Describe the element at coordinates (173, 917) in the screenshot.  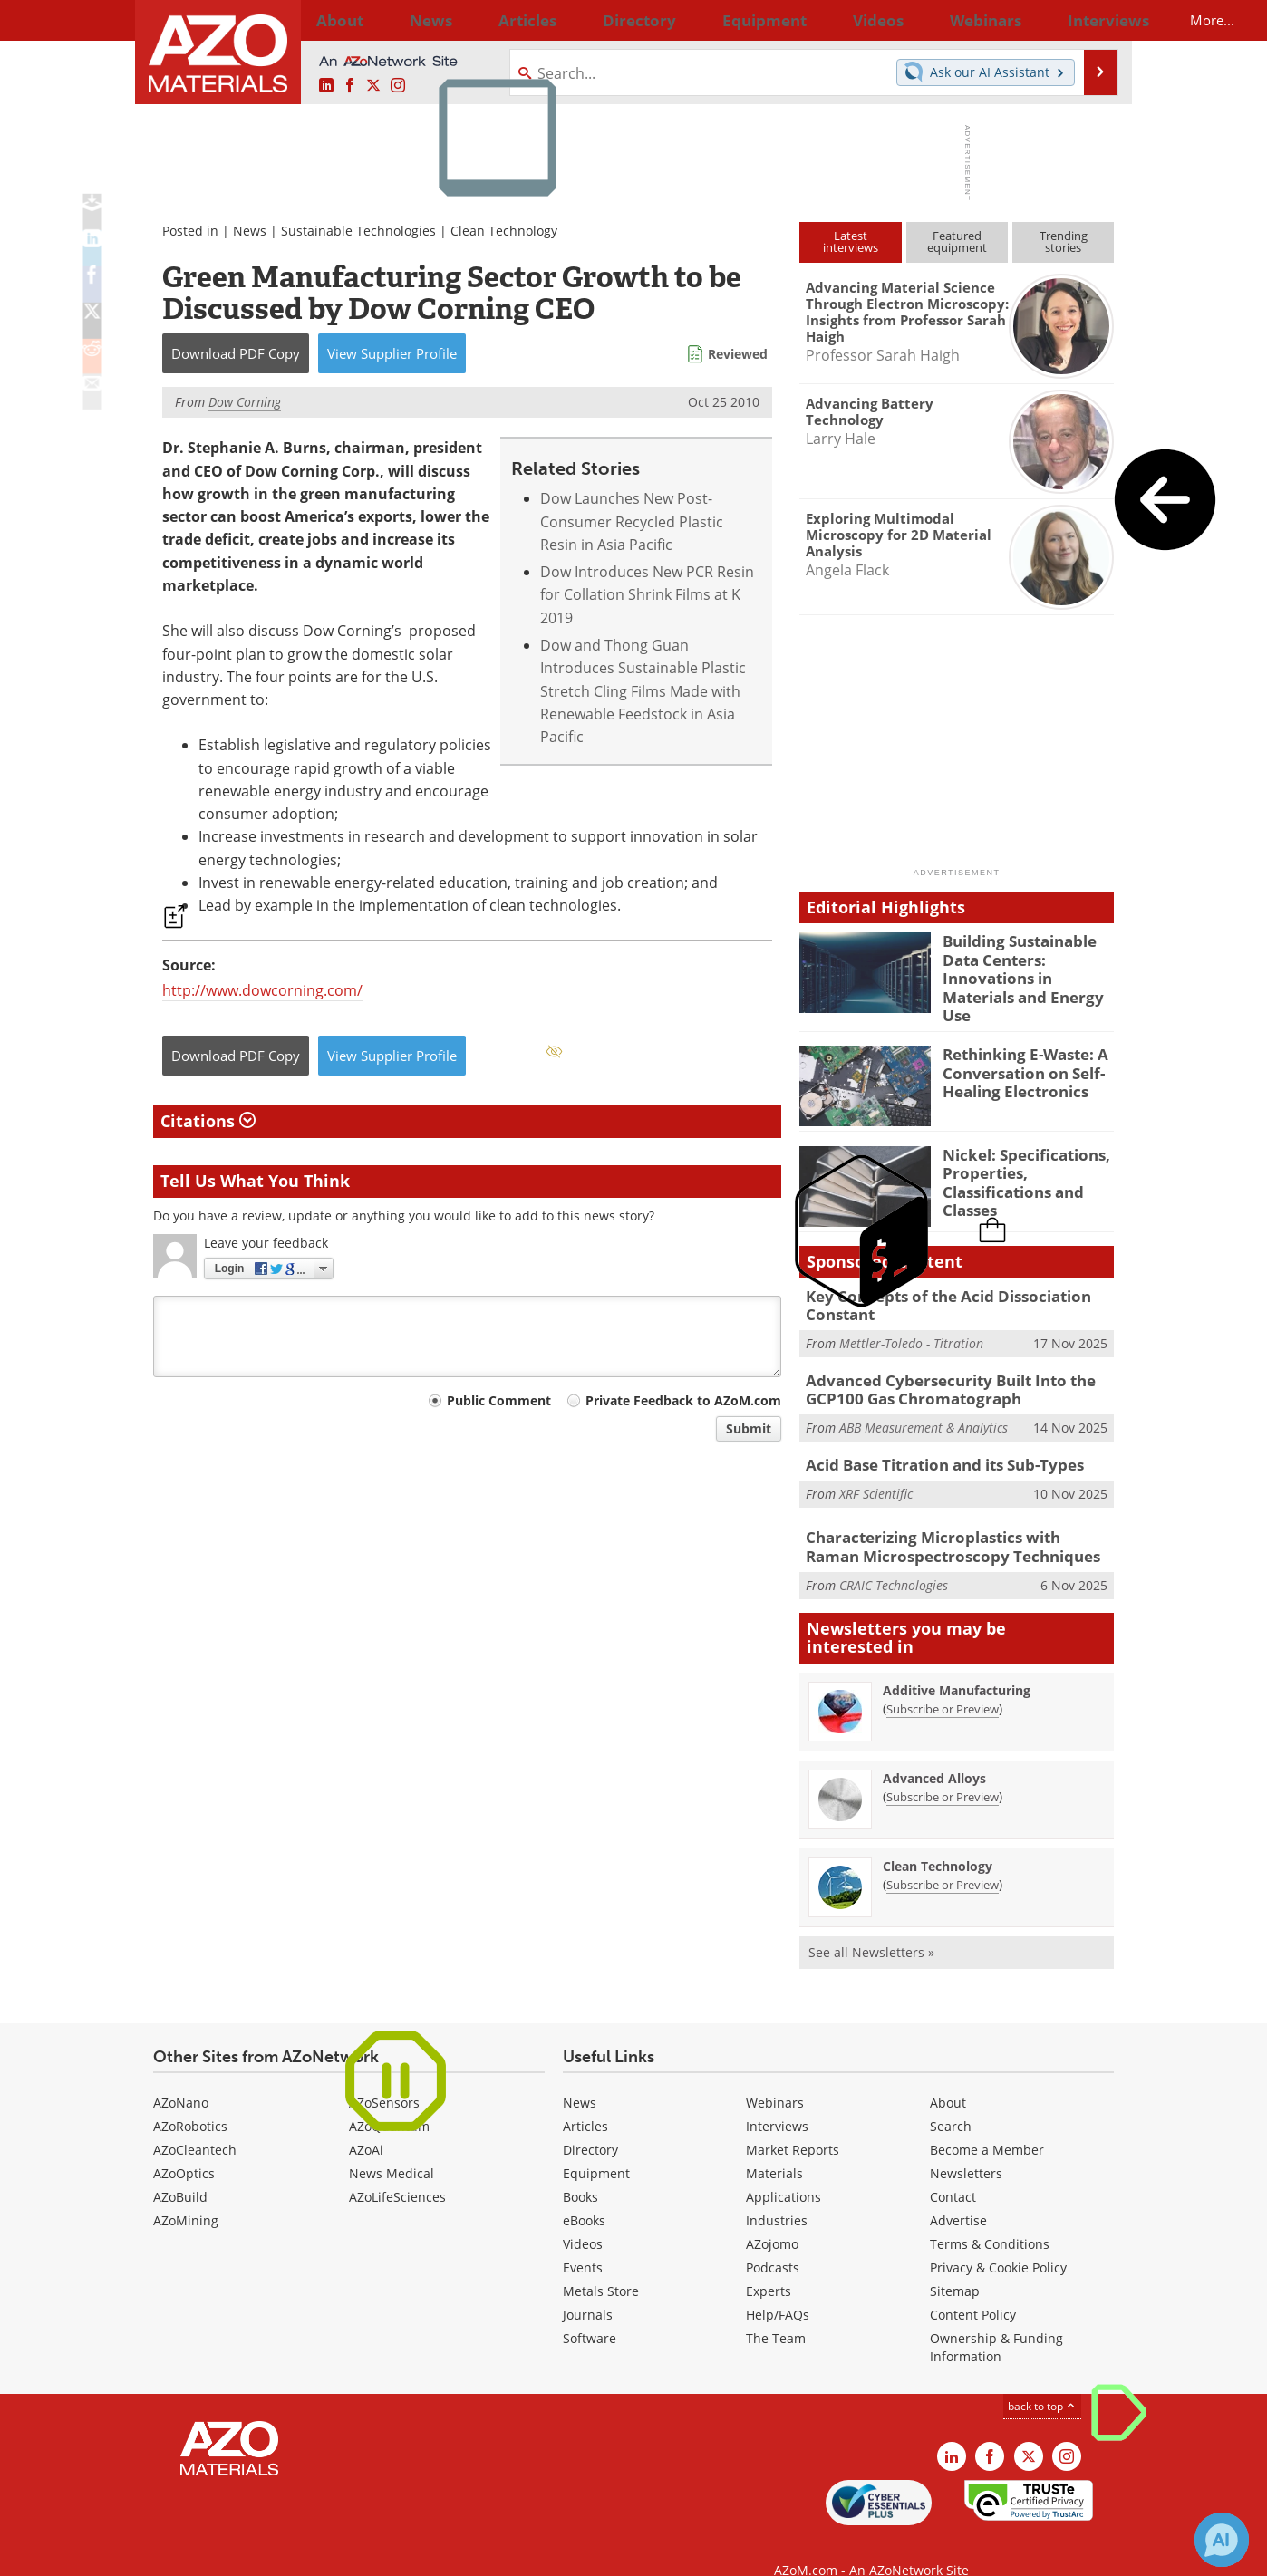
I see `go to active editing session` at that location.